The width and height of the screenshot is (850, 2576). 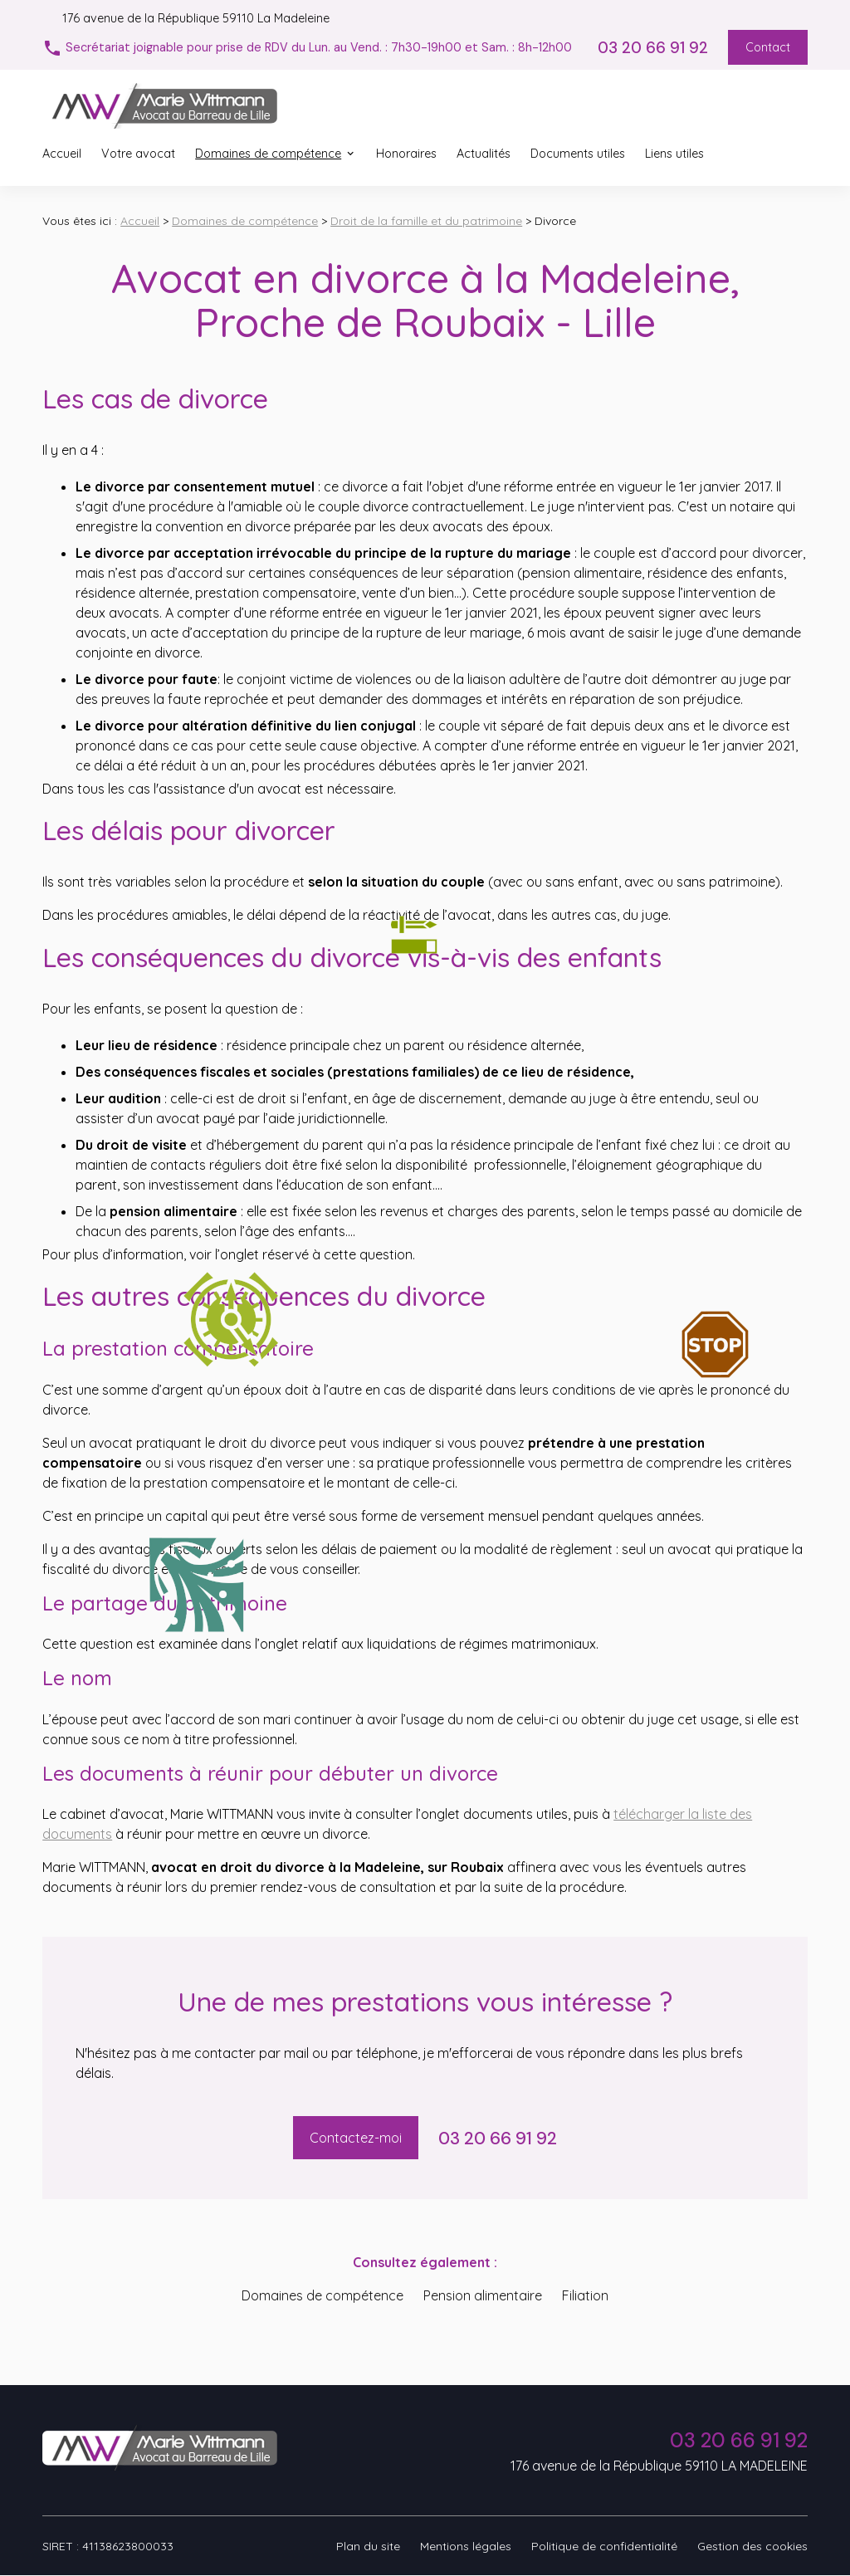 I want to click on indicates current attack power level, so click(x=414, y=934).